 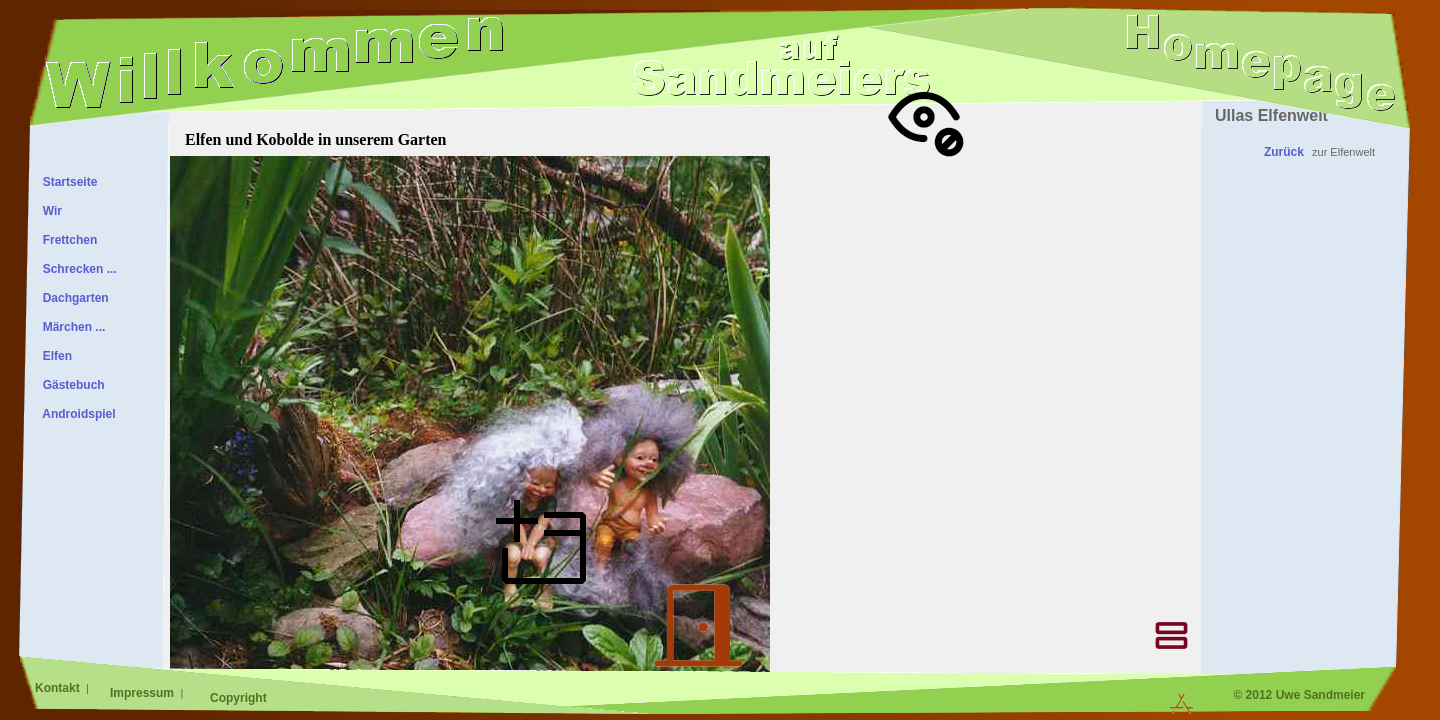 What do you see at coordinates (544, 542) in the screenshot?
I see `open a new empty window` at bounding box center [544, 542].